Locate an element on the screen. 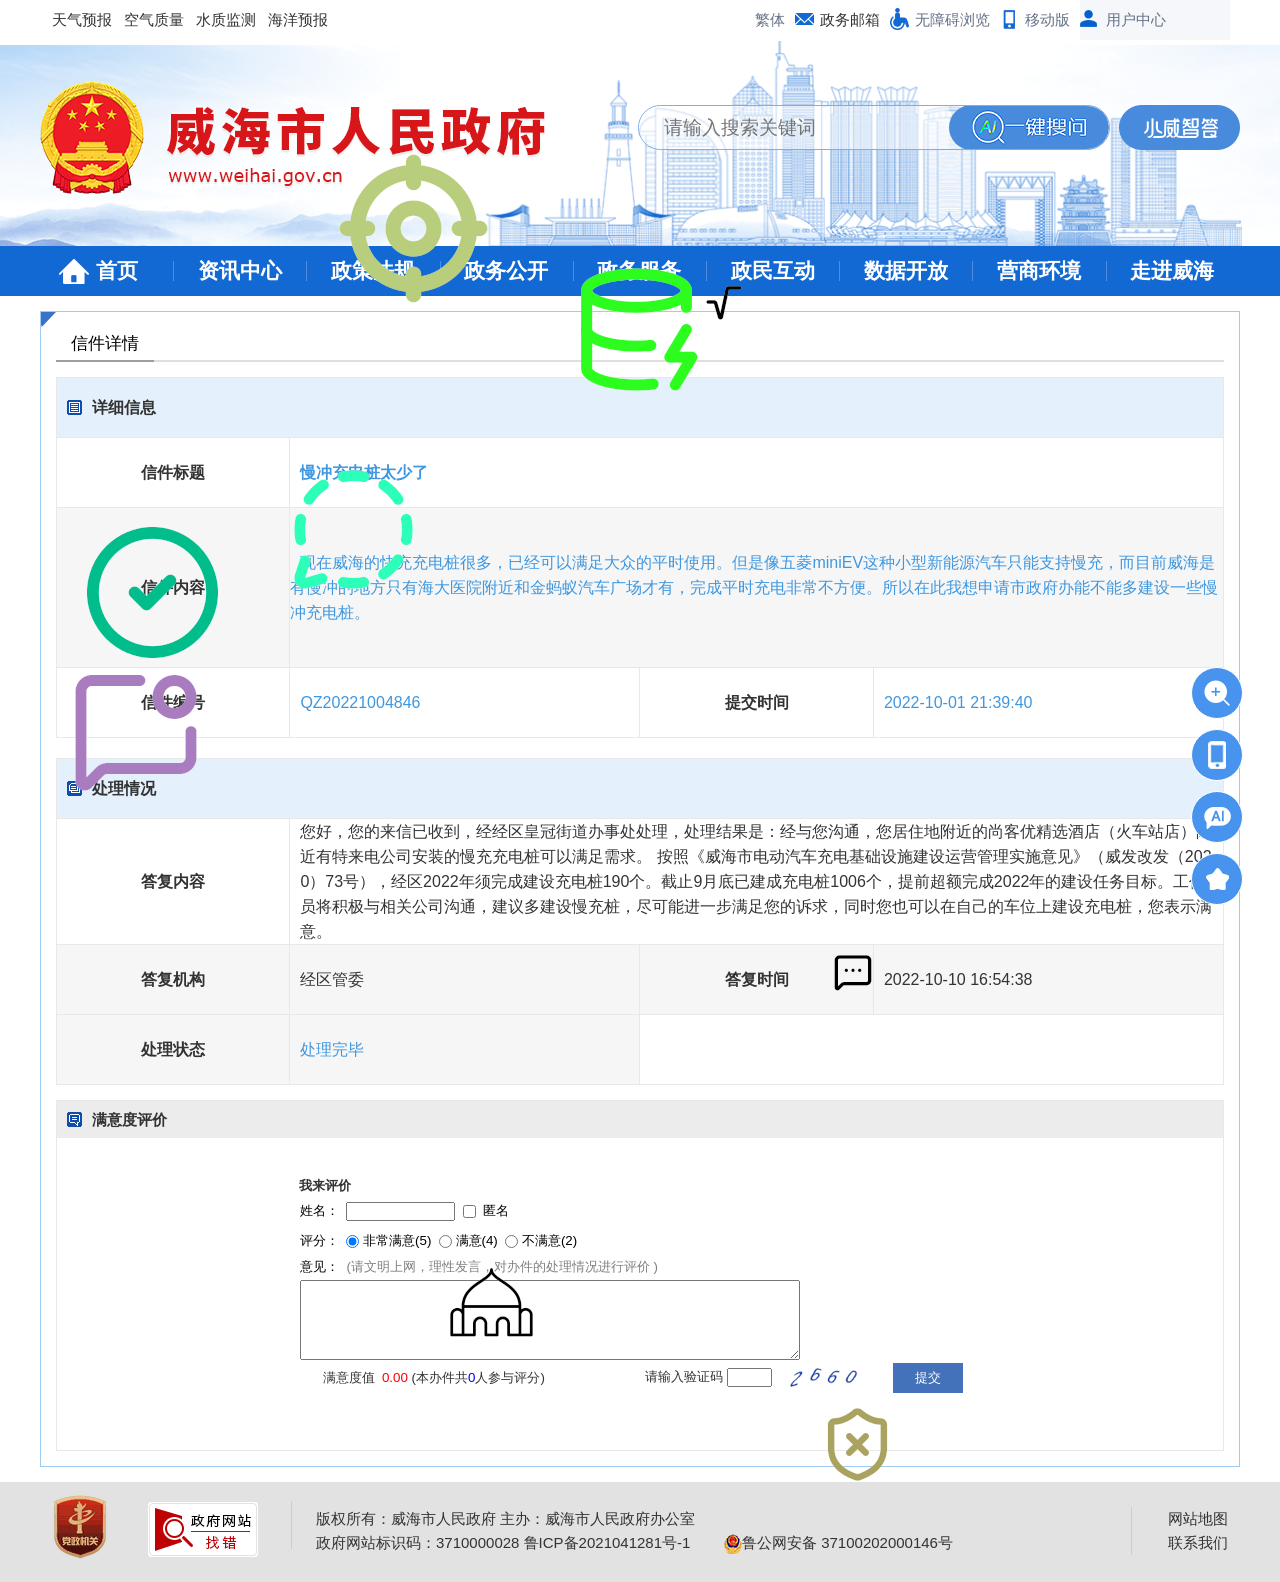  square root mathematical operation is located at coordinates (724, 302).